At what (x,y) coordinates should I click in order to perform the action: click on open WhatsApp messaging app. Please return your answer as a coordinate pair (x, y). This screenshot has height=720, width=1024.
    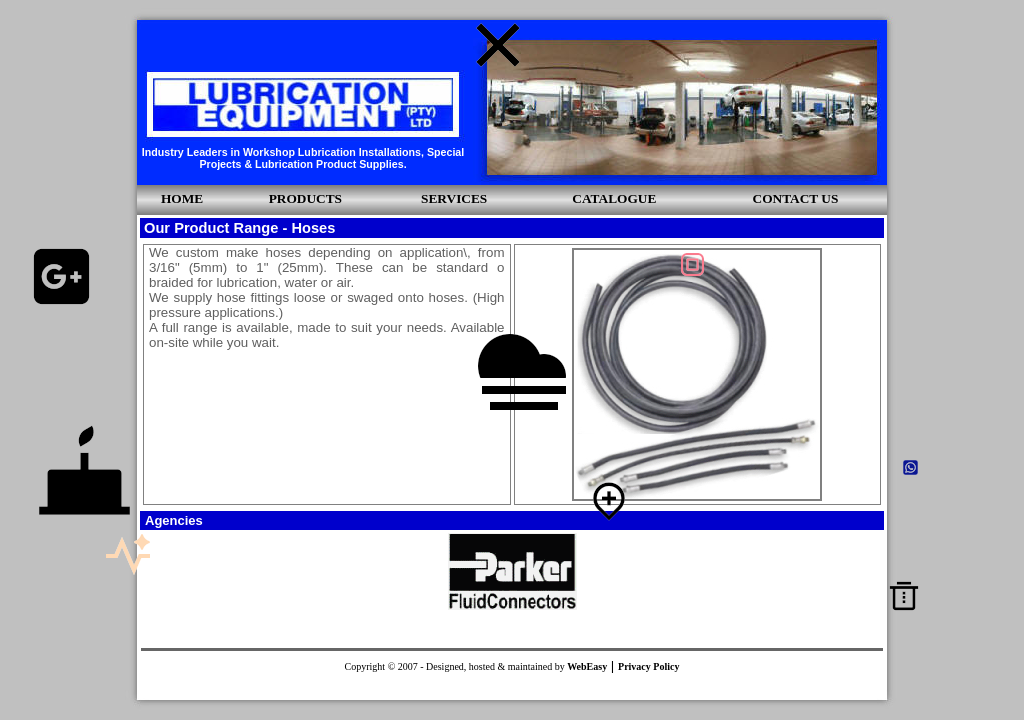
    Looking at the image, I should click on (910, 467).